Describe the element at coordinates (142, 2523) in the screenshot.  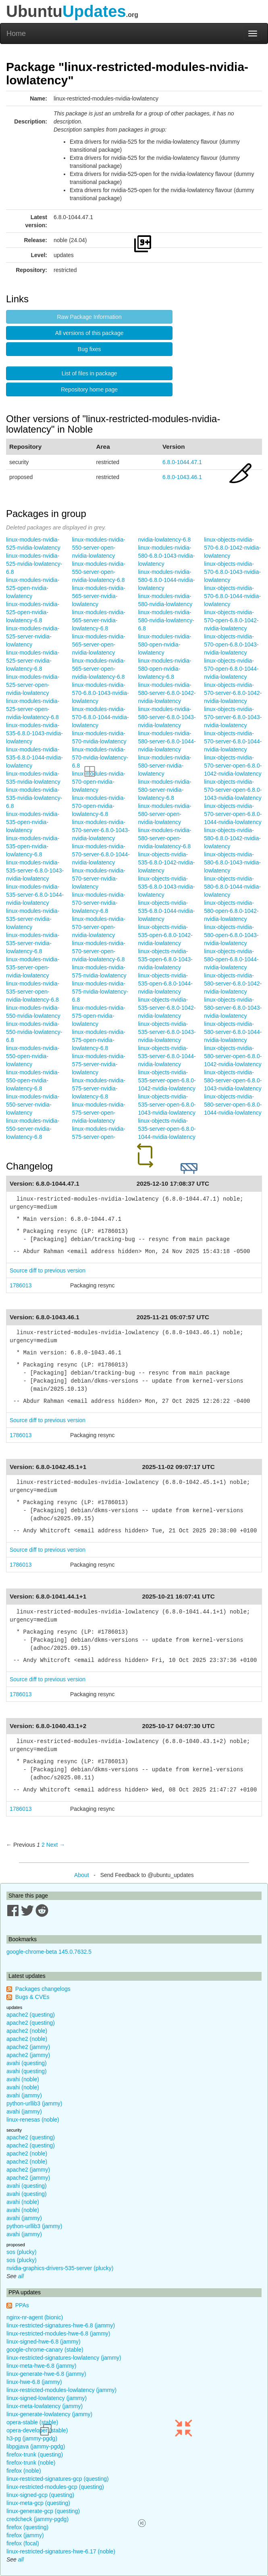
I see `skip to previous track` at that location.